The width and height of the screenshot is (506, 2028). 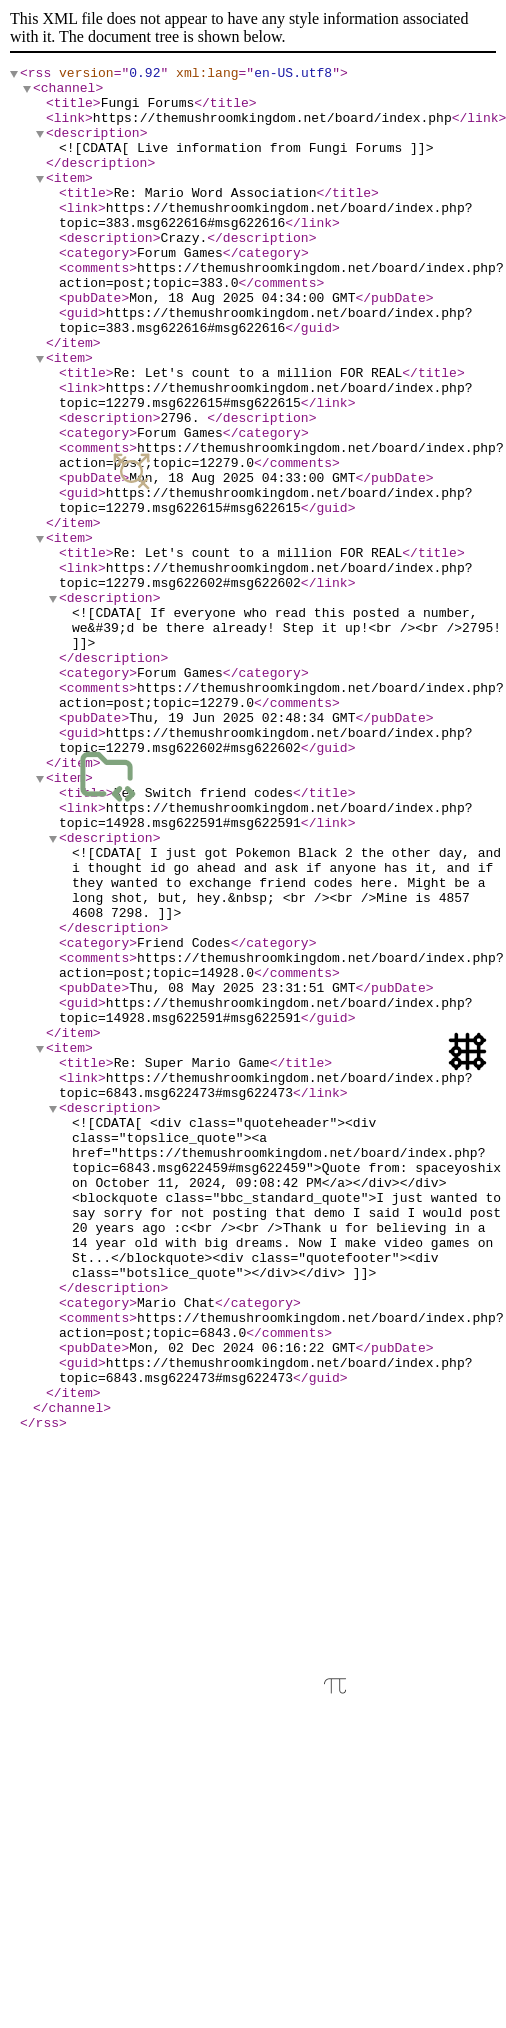 What do you see at coordinates (467, 1051) in the screenshot?
I see `view data points on a grid chart` at bounding box center [467, 1051].